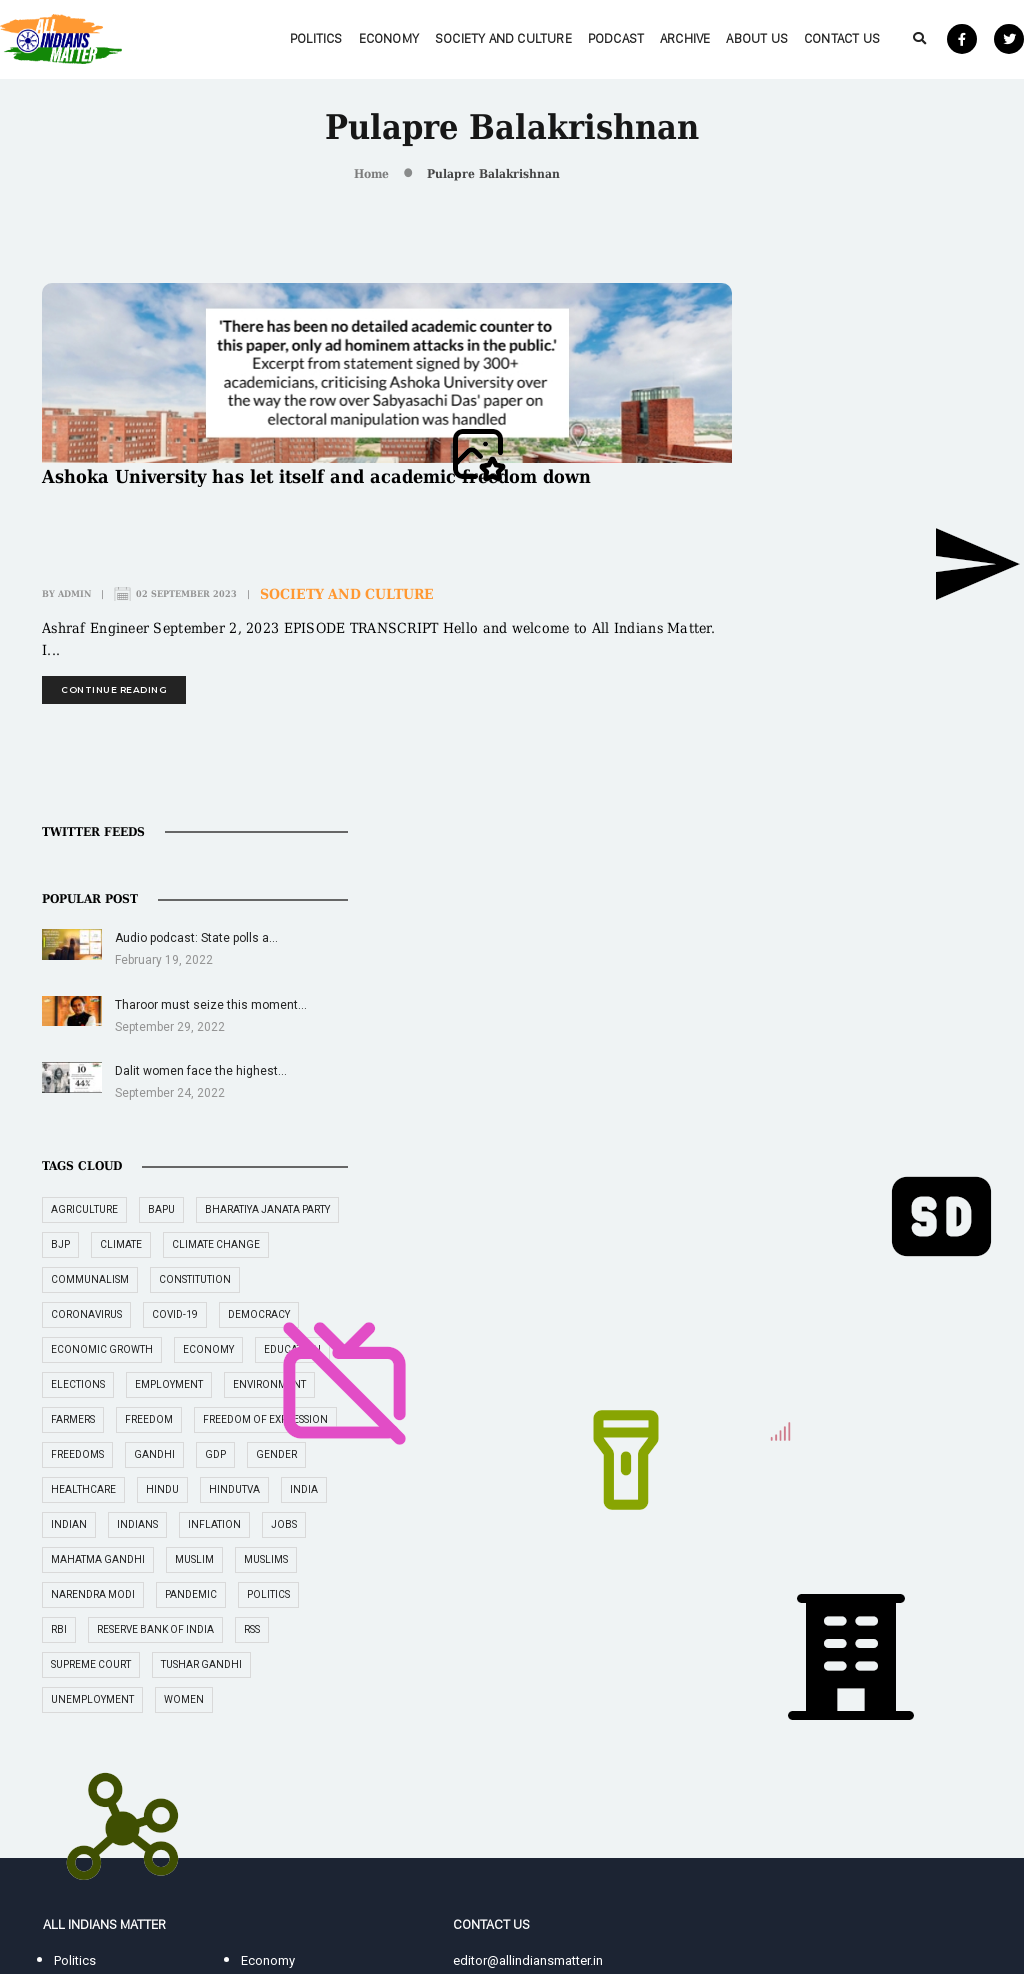 Image resolution: width=1024 pixels, height=1974 pixels. What do you see at coordinates (941, 1216) in the screenshot?
I see `indicates standard definition video quality` at bounding box center [941, 1216].